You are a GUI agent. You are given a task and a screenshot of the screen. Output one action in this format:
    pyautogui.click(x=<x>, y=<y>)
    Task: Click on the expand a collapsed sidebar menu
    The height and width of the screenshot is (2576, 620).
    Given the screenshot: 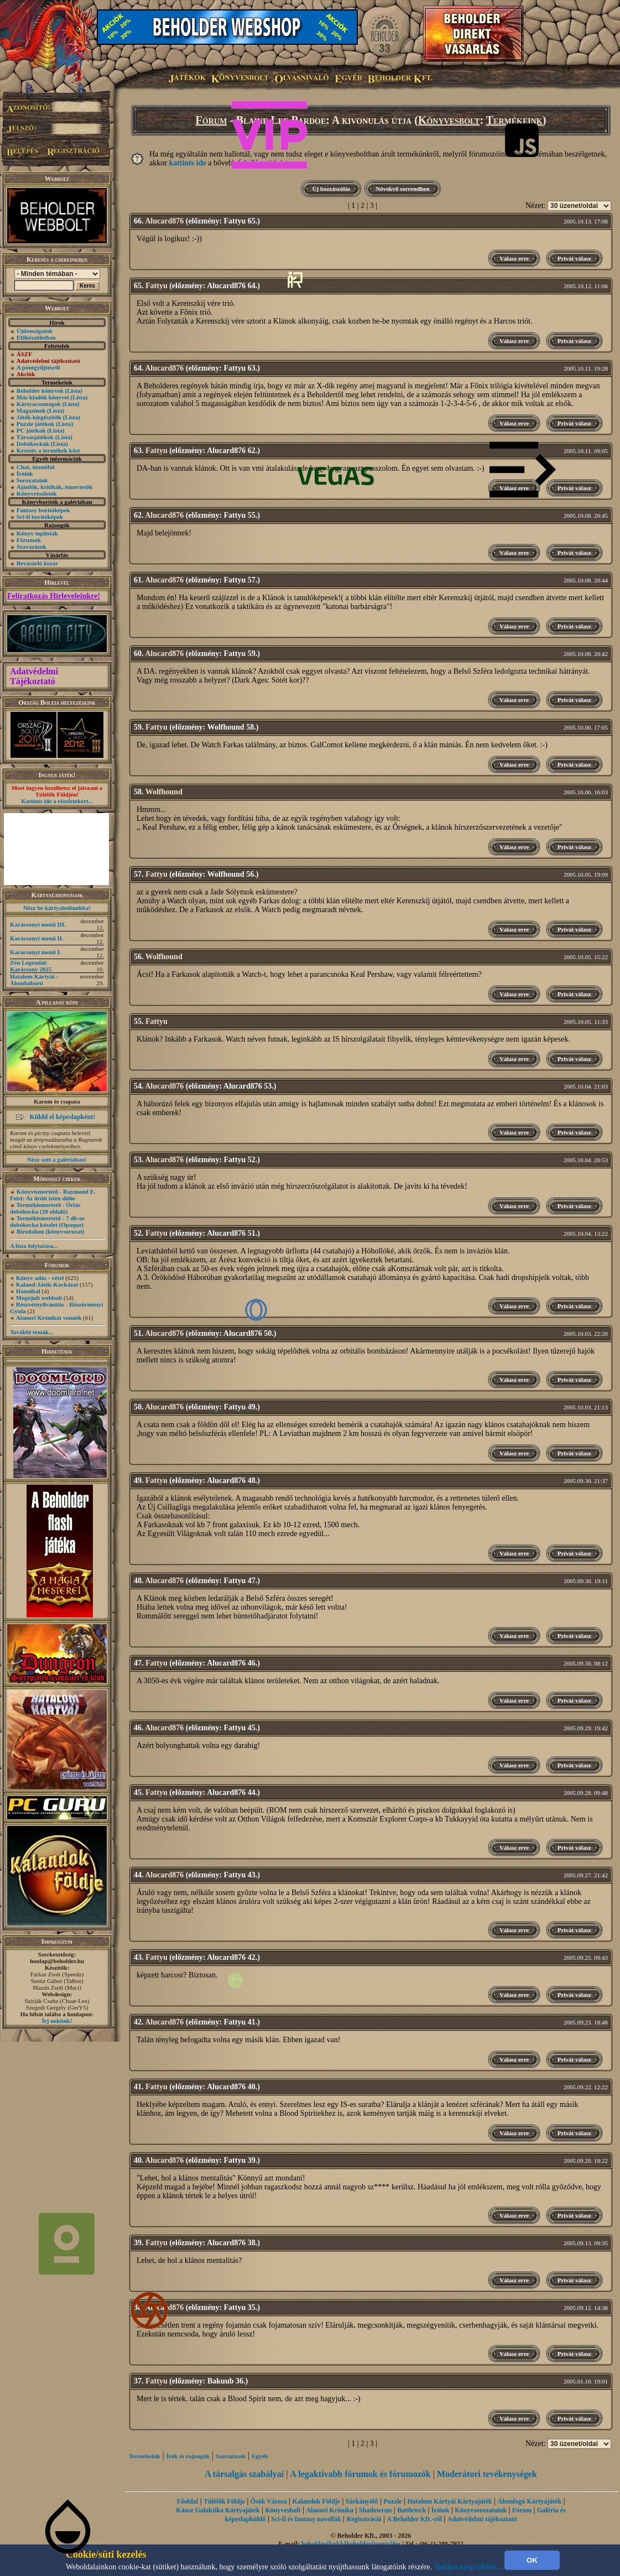 What is the action you would take?
    pyautogui.click(x=521, y=470)
    